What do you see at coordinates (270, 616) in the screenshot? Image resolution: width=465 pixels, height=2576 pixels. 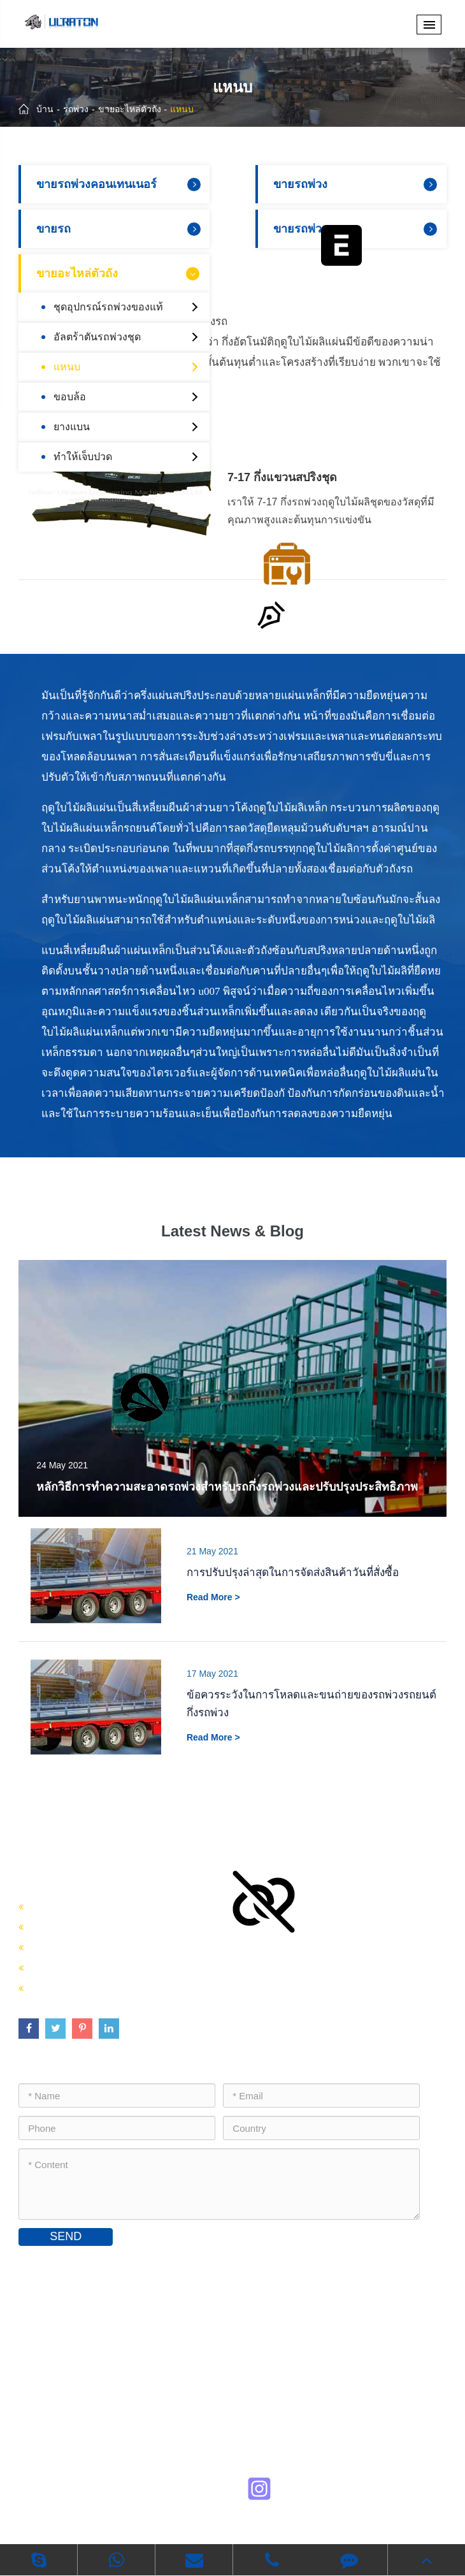 I see `access drawing or illustration tools` at bounding box center [270, 616].